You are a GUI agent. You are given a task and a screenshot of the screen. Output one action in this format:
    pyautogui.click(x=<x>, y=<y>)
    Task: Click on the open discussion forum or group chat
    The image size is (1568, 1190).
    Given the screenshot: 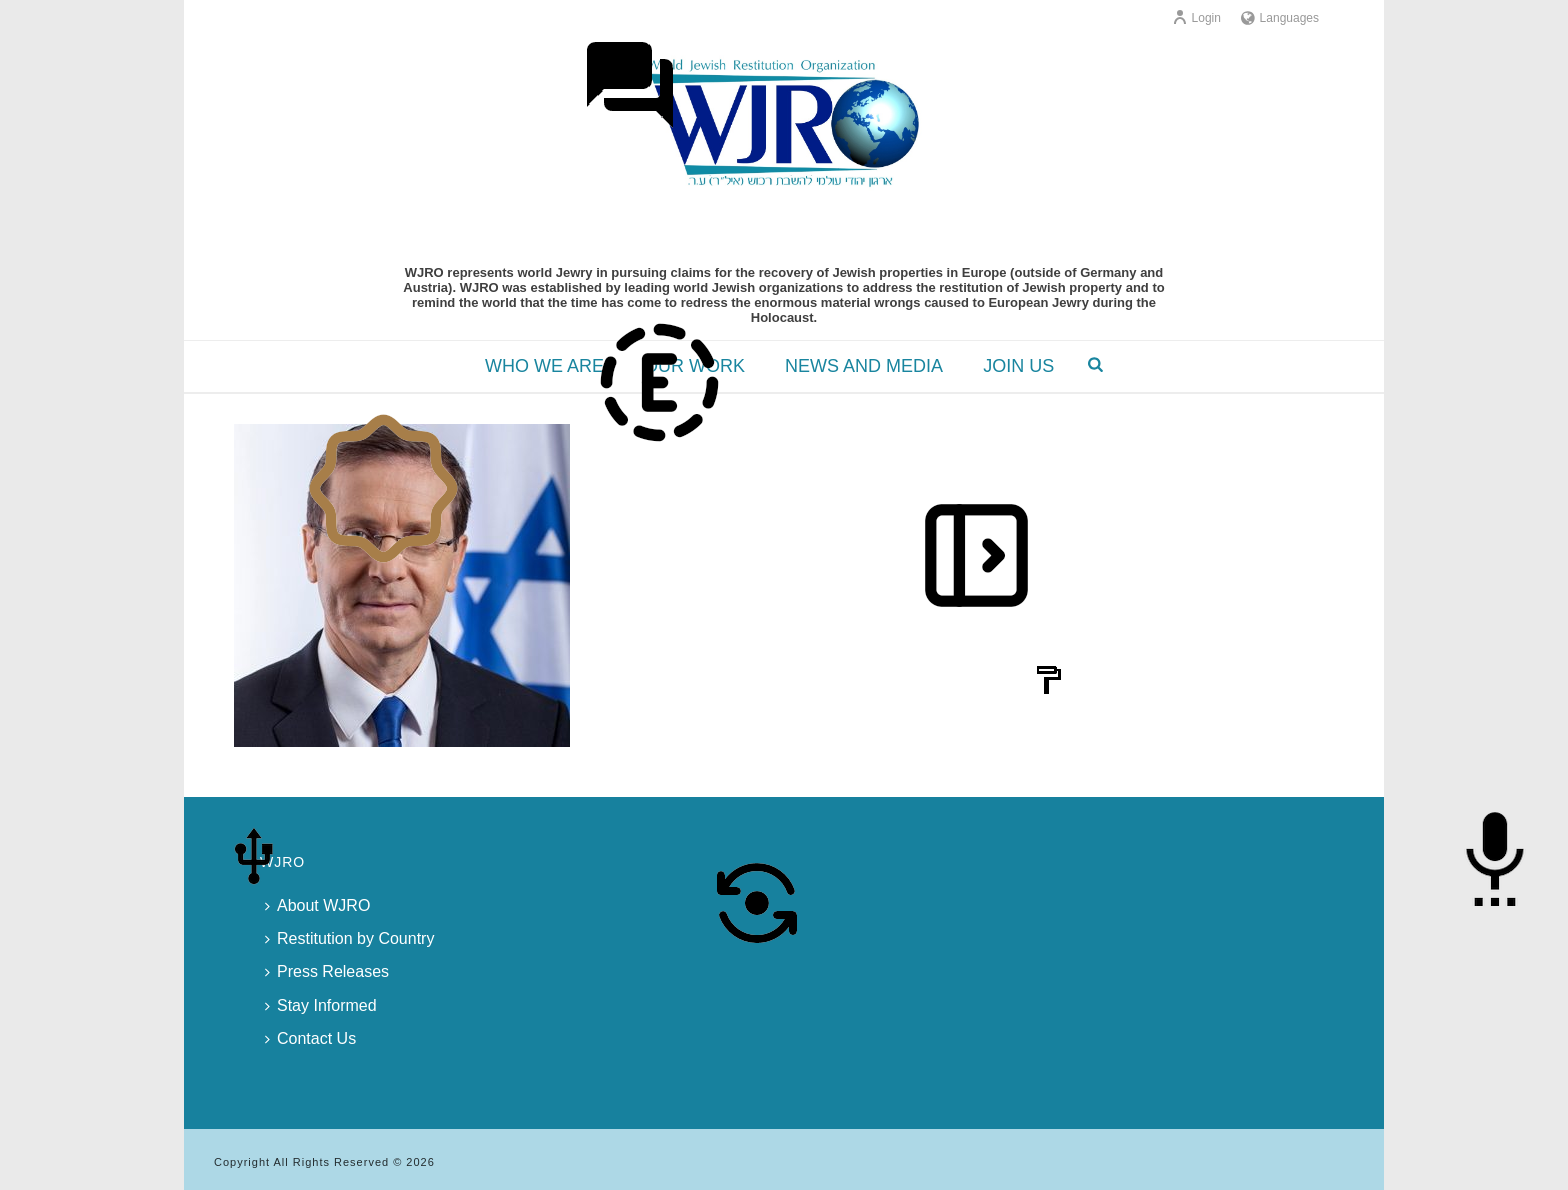 What is the action you would take?
    pyautogui.click(x=630, y=85)
    